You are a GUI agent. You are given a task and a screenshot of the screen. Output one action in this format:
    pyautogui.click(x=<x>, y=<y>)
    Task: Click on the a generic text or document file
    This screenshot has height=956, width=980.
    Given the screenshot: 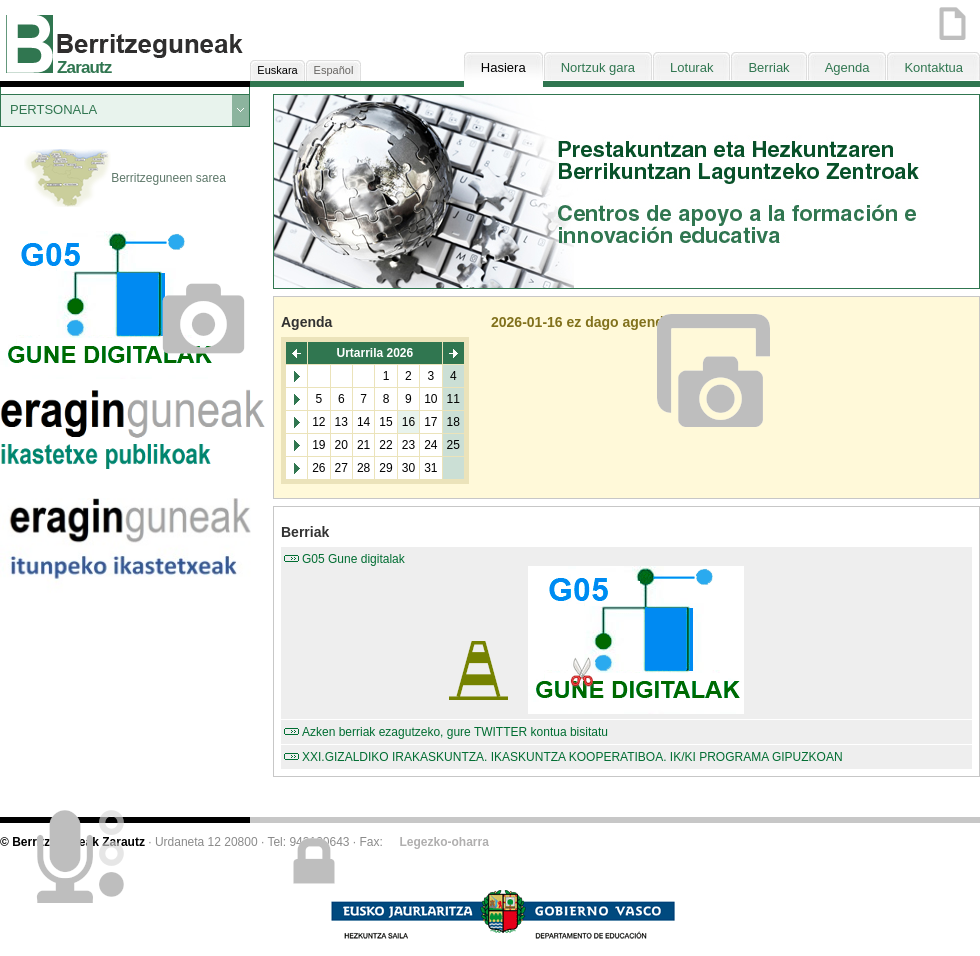 What is the action you would take?
    pyautogui.click(x=952, y=22)
    